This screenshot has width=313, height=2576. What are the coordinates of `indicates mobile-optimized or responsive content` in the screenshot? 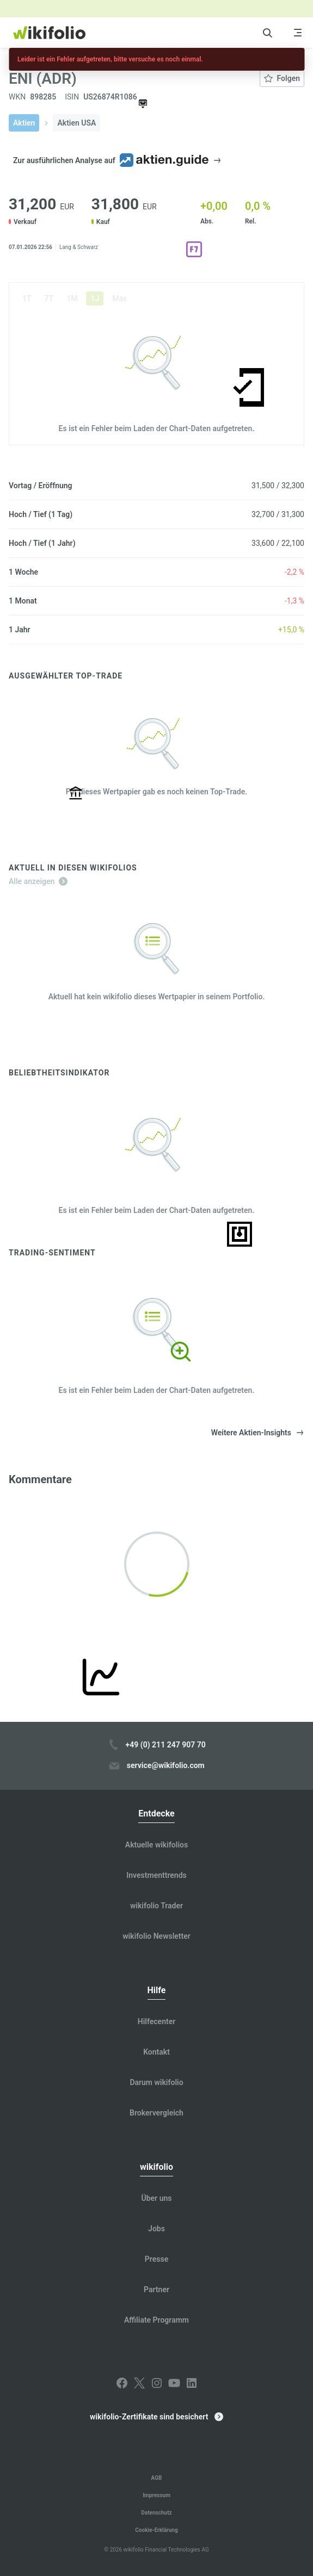 It's located at (248, 387).